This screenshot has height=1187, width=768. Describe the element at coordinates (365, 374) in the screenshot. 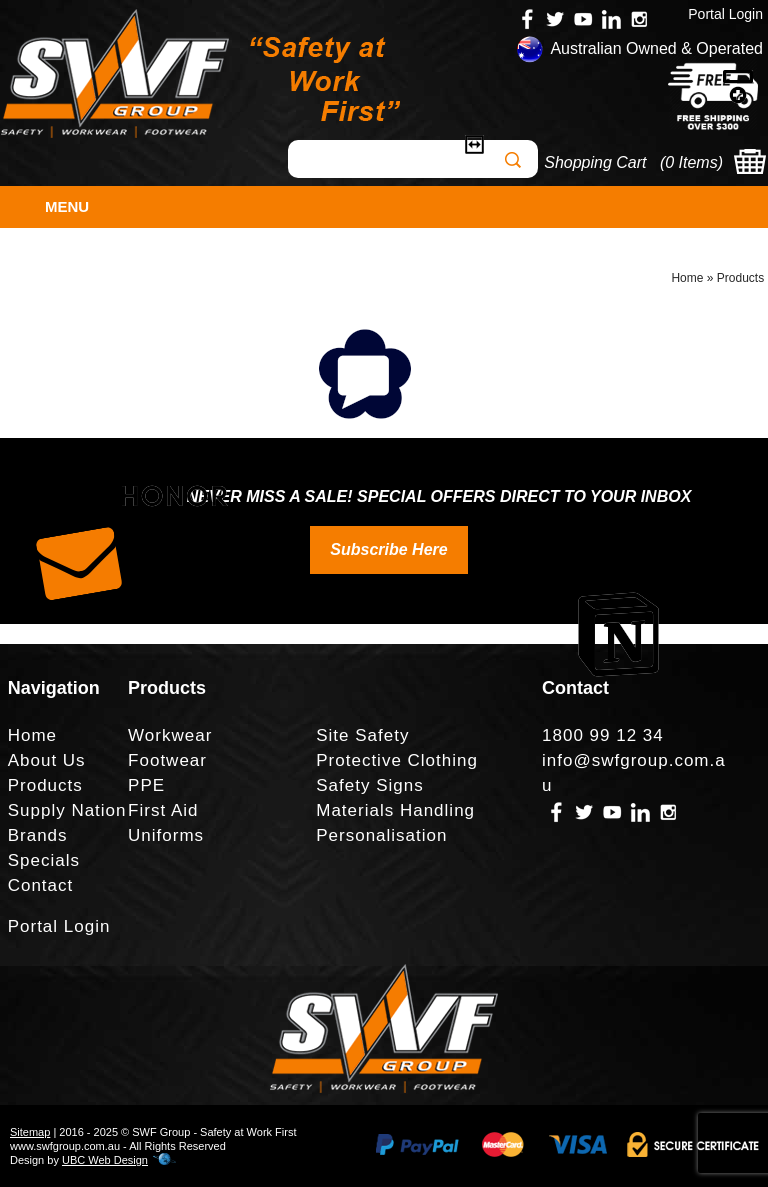

I see `webrtc logo indicating real-time communication features` at that location.